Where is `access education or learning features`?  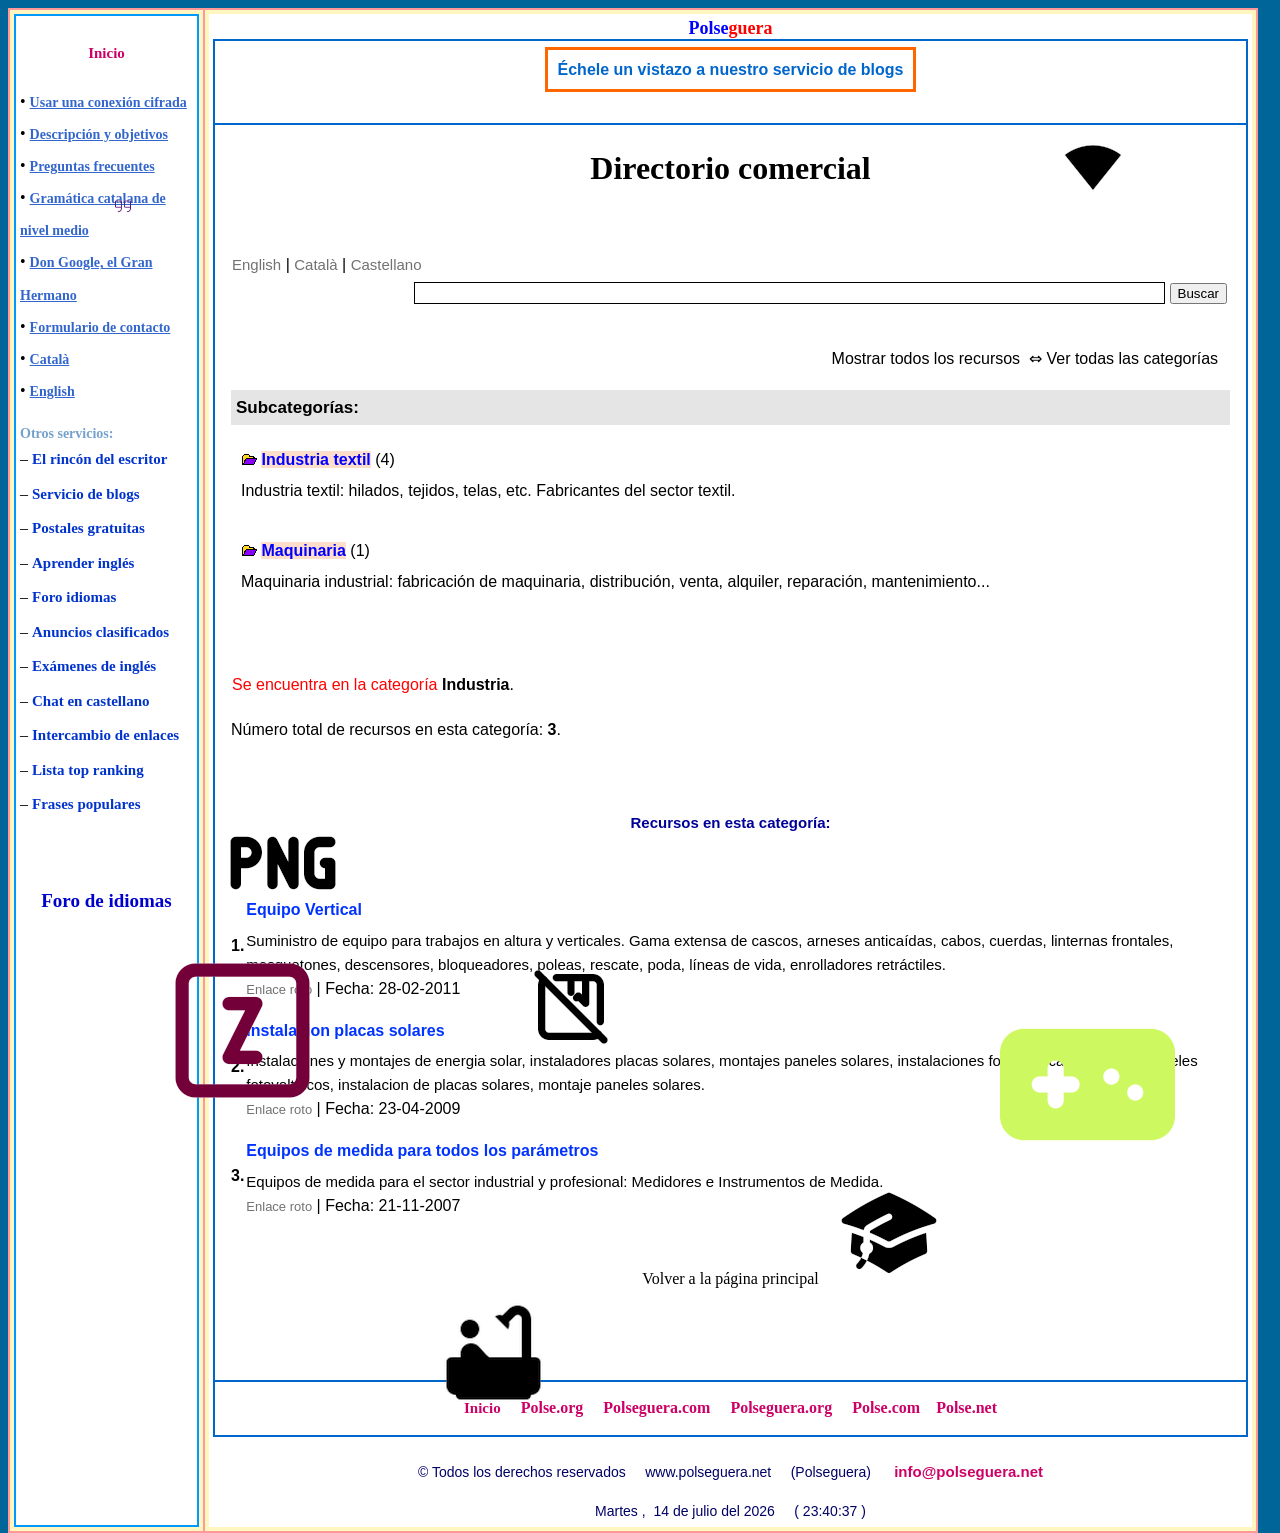 access education or learning features is located at coordinates (889, 1232).